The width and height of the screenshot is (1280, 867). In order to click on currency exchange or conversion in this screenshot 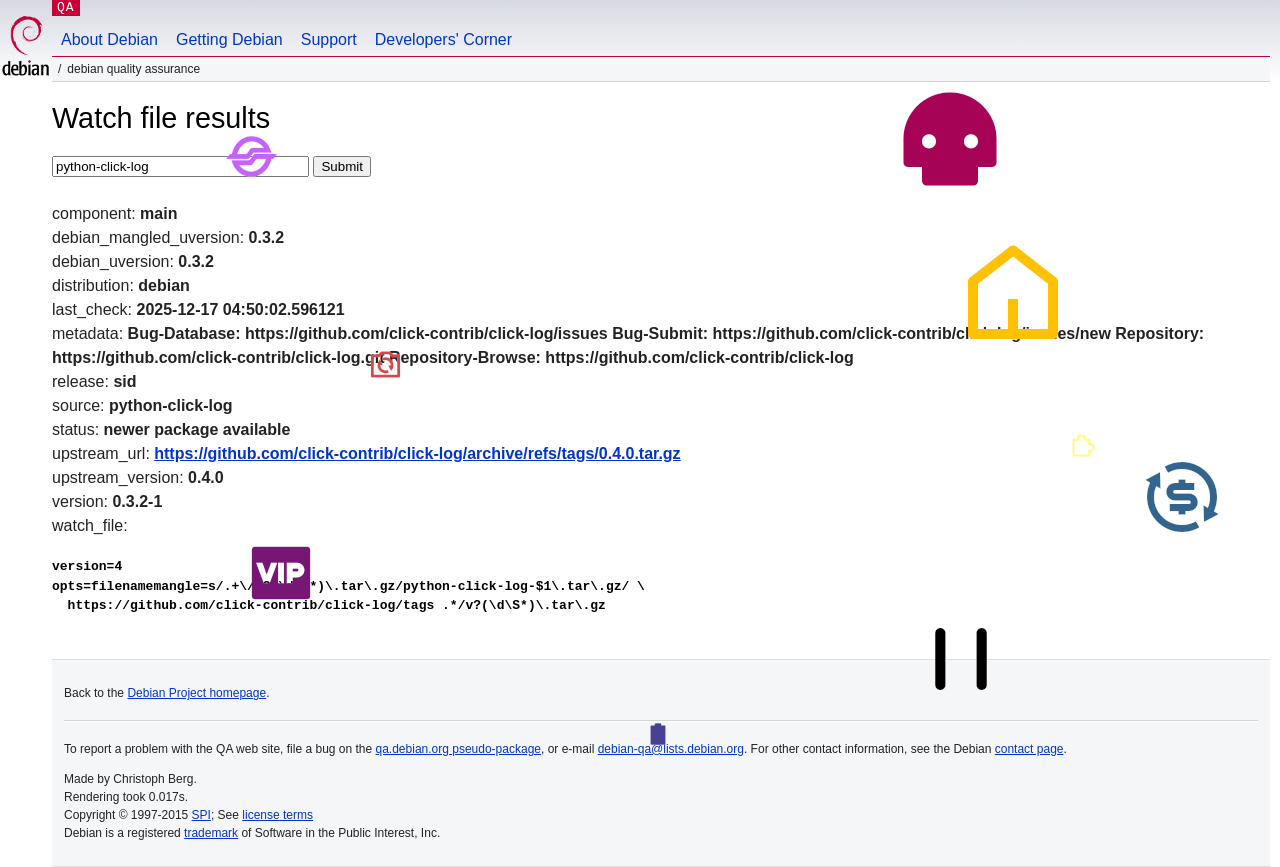, I will do `click(1182, 497)`.